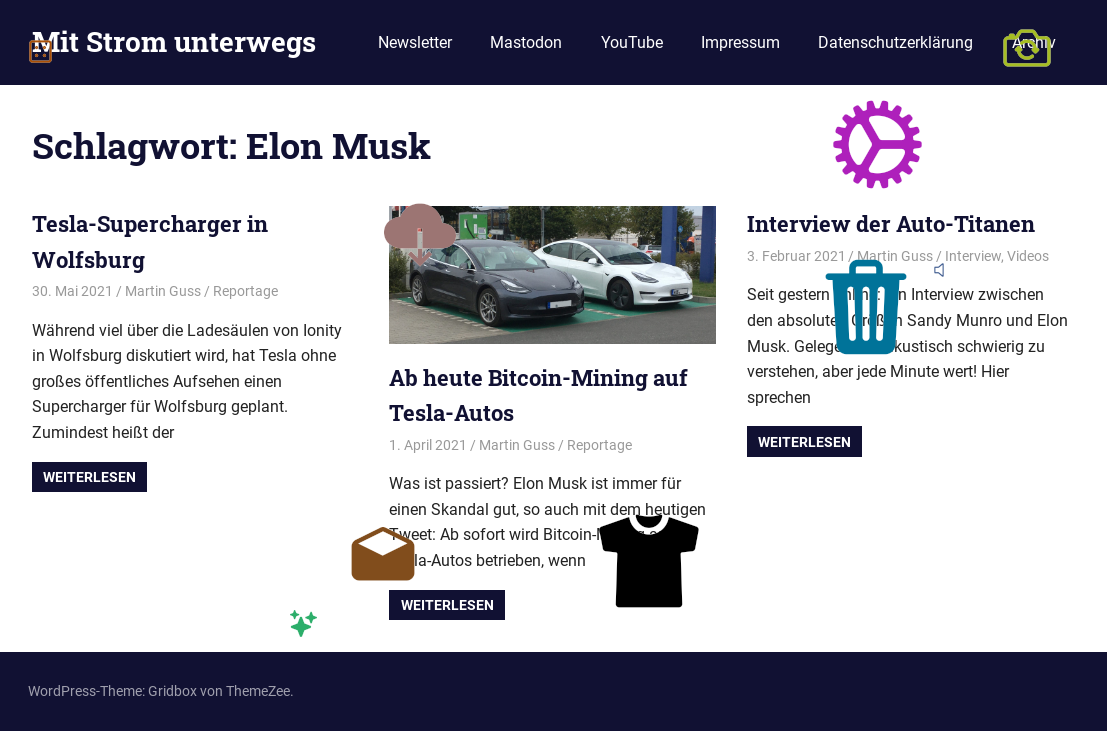 The width and height of the screenshot is (1107, 731). Describe the element at coordinates (303, 623) in the screenshot. I see `indicates AI-generated or enhanced content` at that location.